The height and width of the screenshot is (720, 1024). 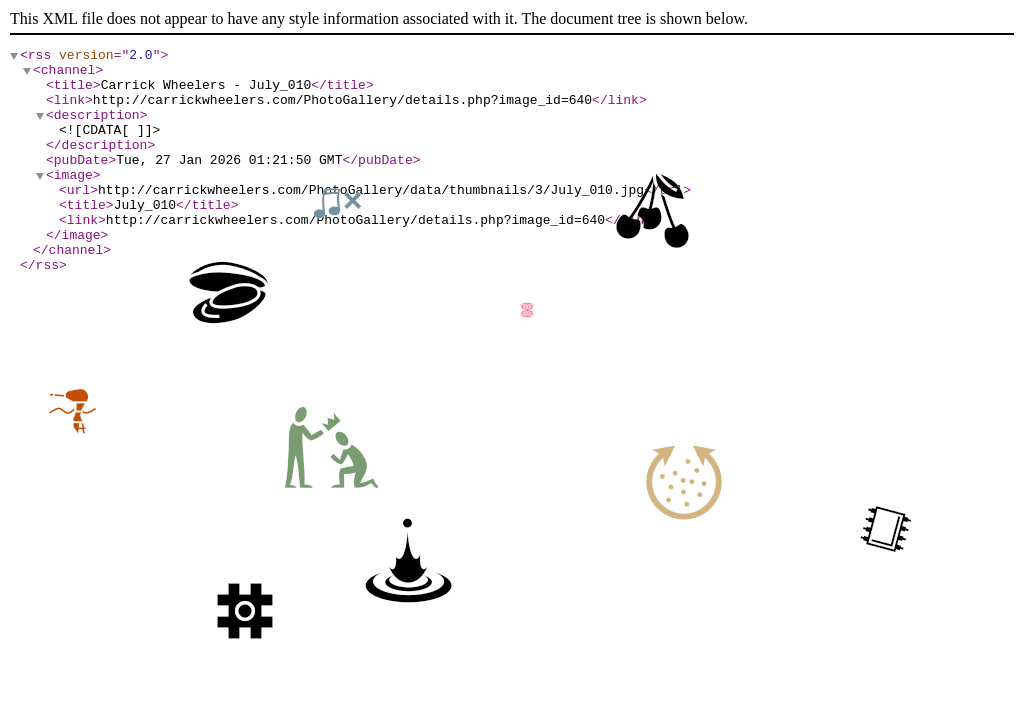 I want to click on indicates seafood or shellfish category, so click(x=228, y=292).